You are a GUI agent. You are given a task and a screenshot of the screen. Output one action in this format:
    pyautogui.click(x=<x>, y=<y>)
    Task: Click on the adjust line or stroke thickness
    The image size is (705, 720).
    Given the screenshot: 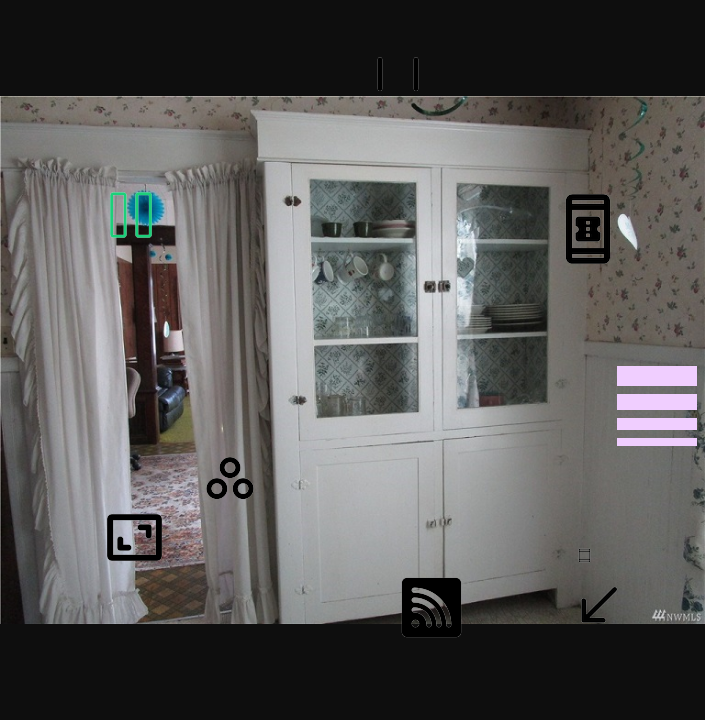 What is the action you would take?
    pyautogui.click(x=657, y=406)
    